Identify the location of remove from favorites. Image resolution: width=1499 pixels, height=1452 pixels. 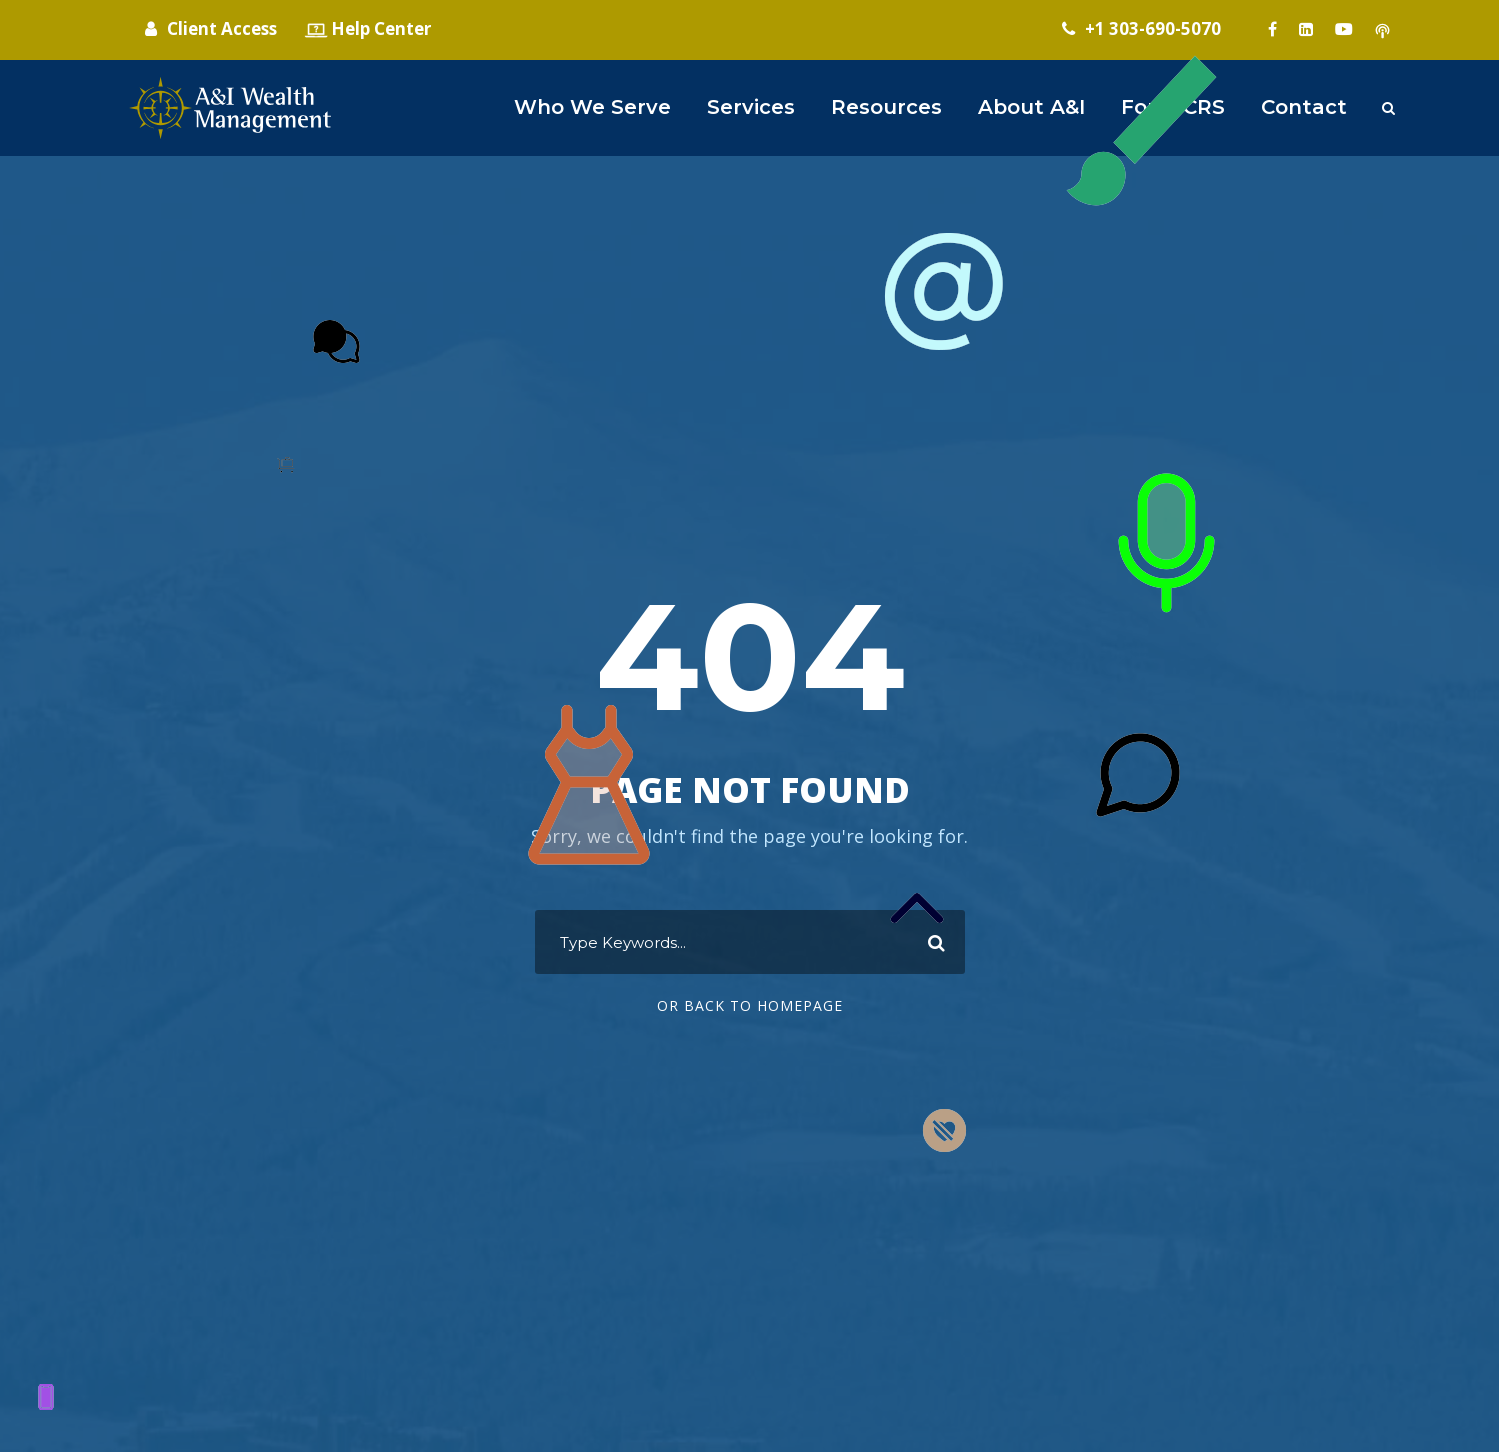
(944, 1130).